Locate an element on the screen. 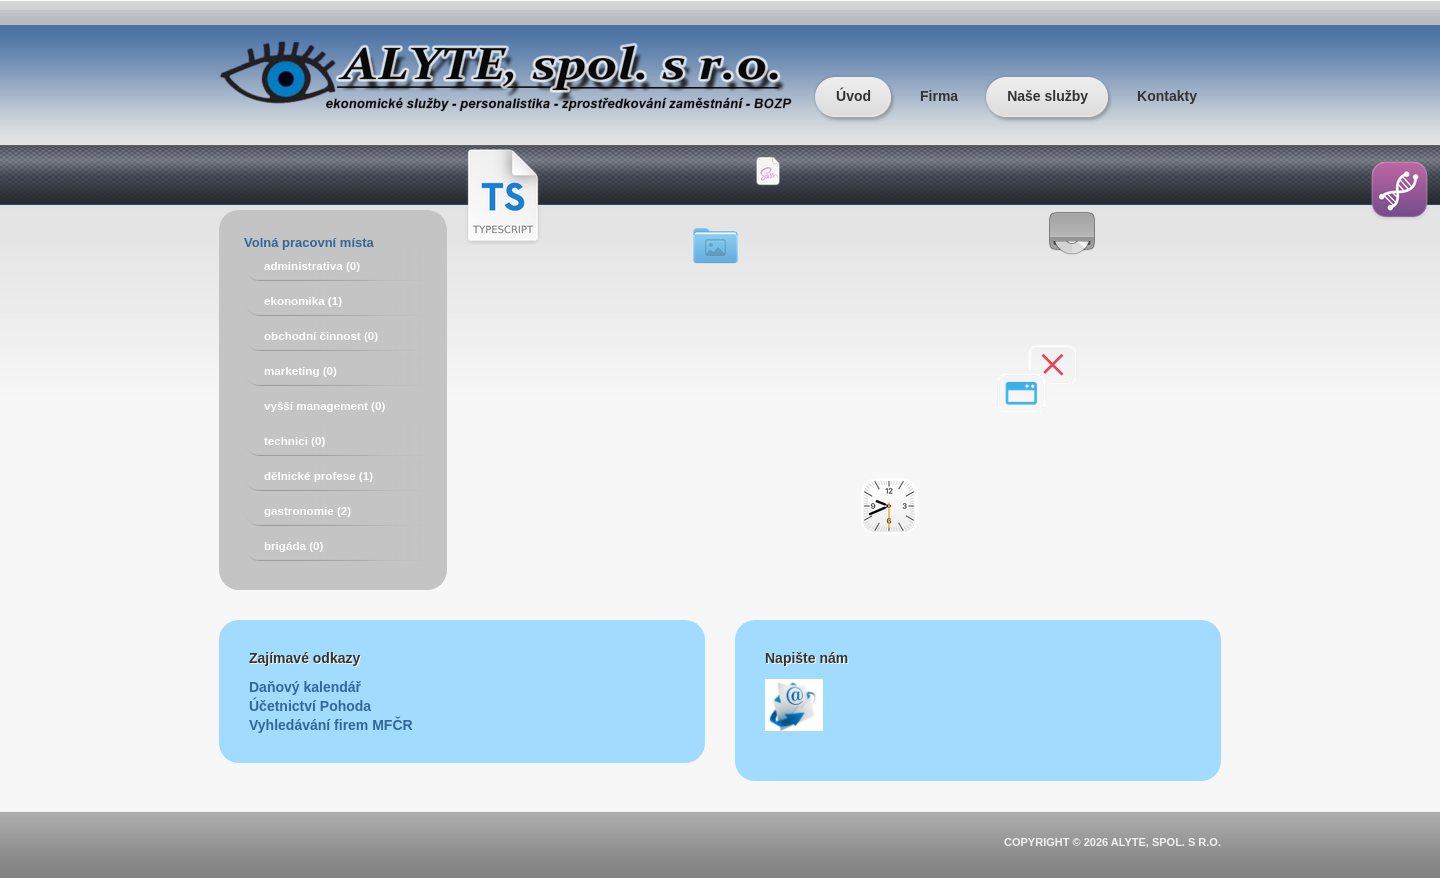 This screenshot has width=1440, height=878. access optical disc drive is located at coordinates (1072, 231).